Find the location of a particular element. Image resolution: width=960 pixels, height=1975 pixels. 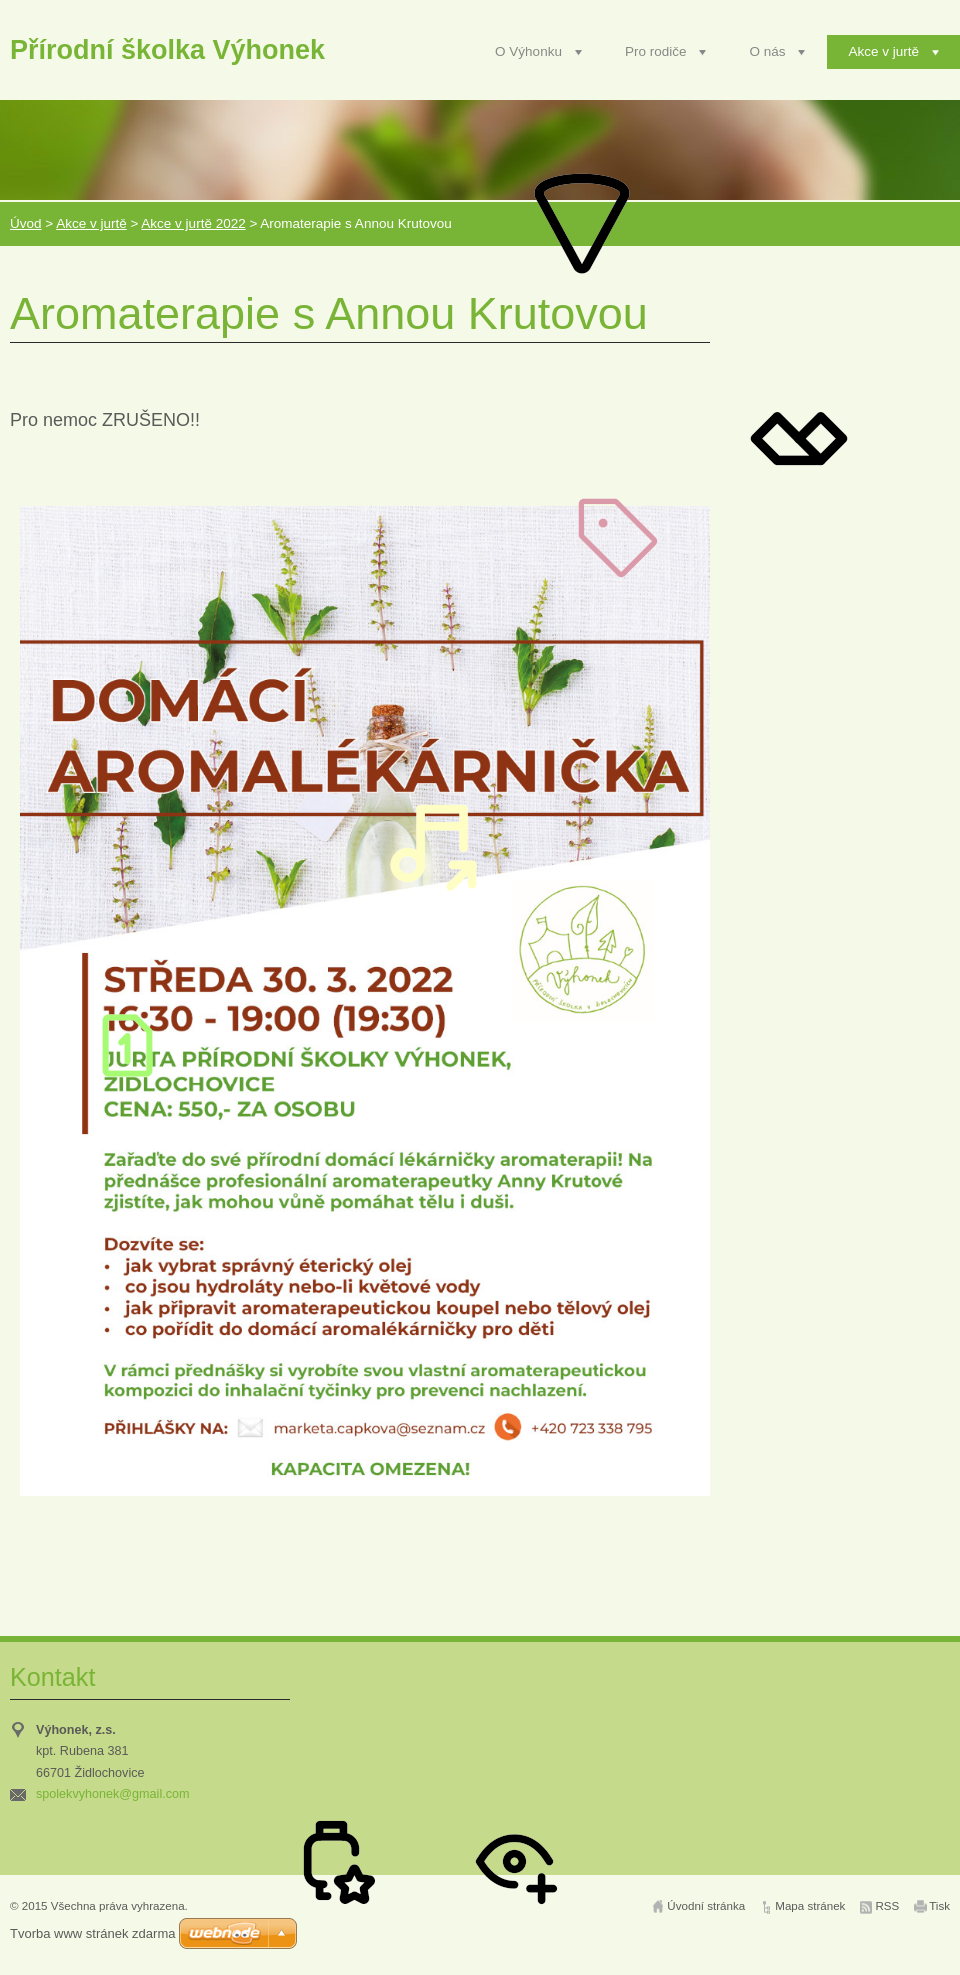

sim card slot 1 indicator is located at coordinates (127, 1045).